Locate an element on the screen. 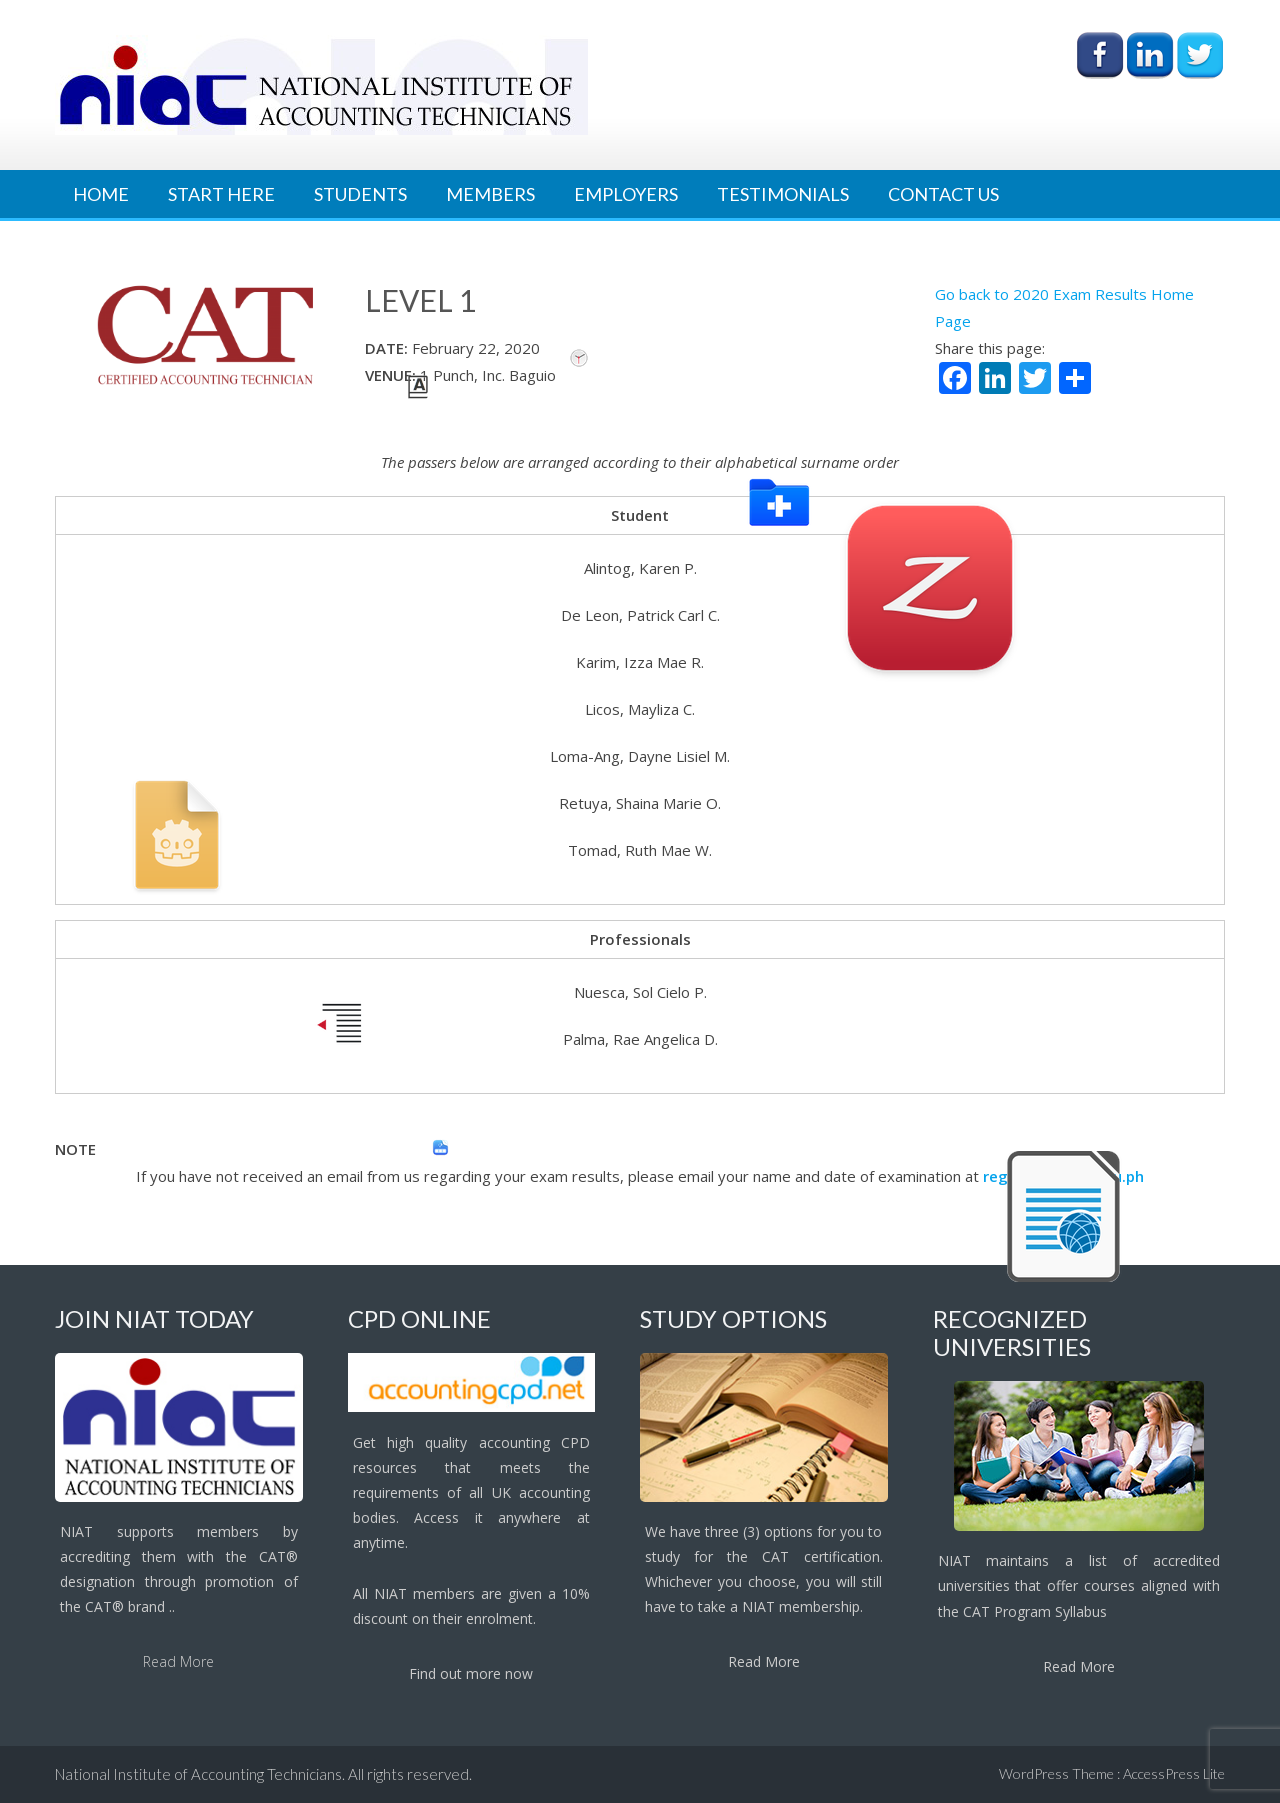  godot engine resource file is located at coordinates (177, 837).